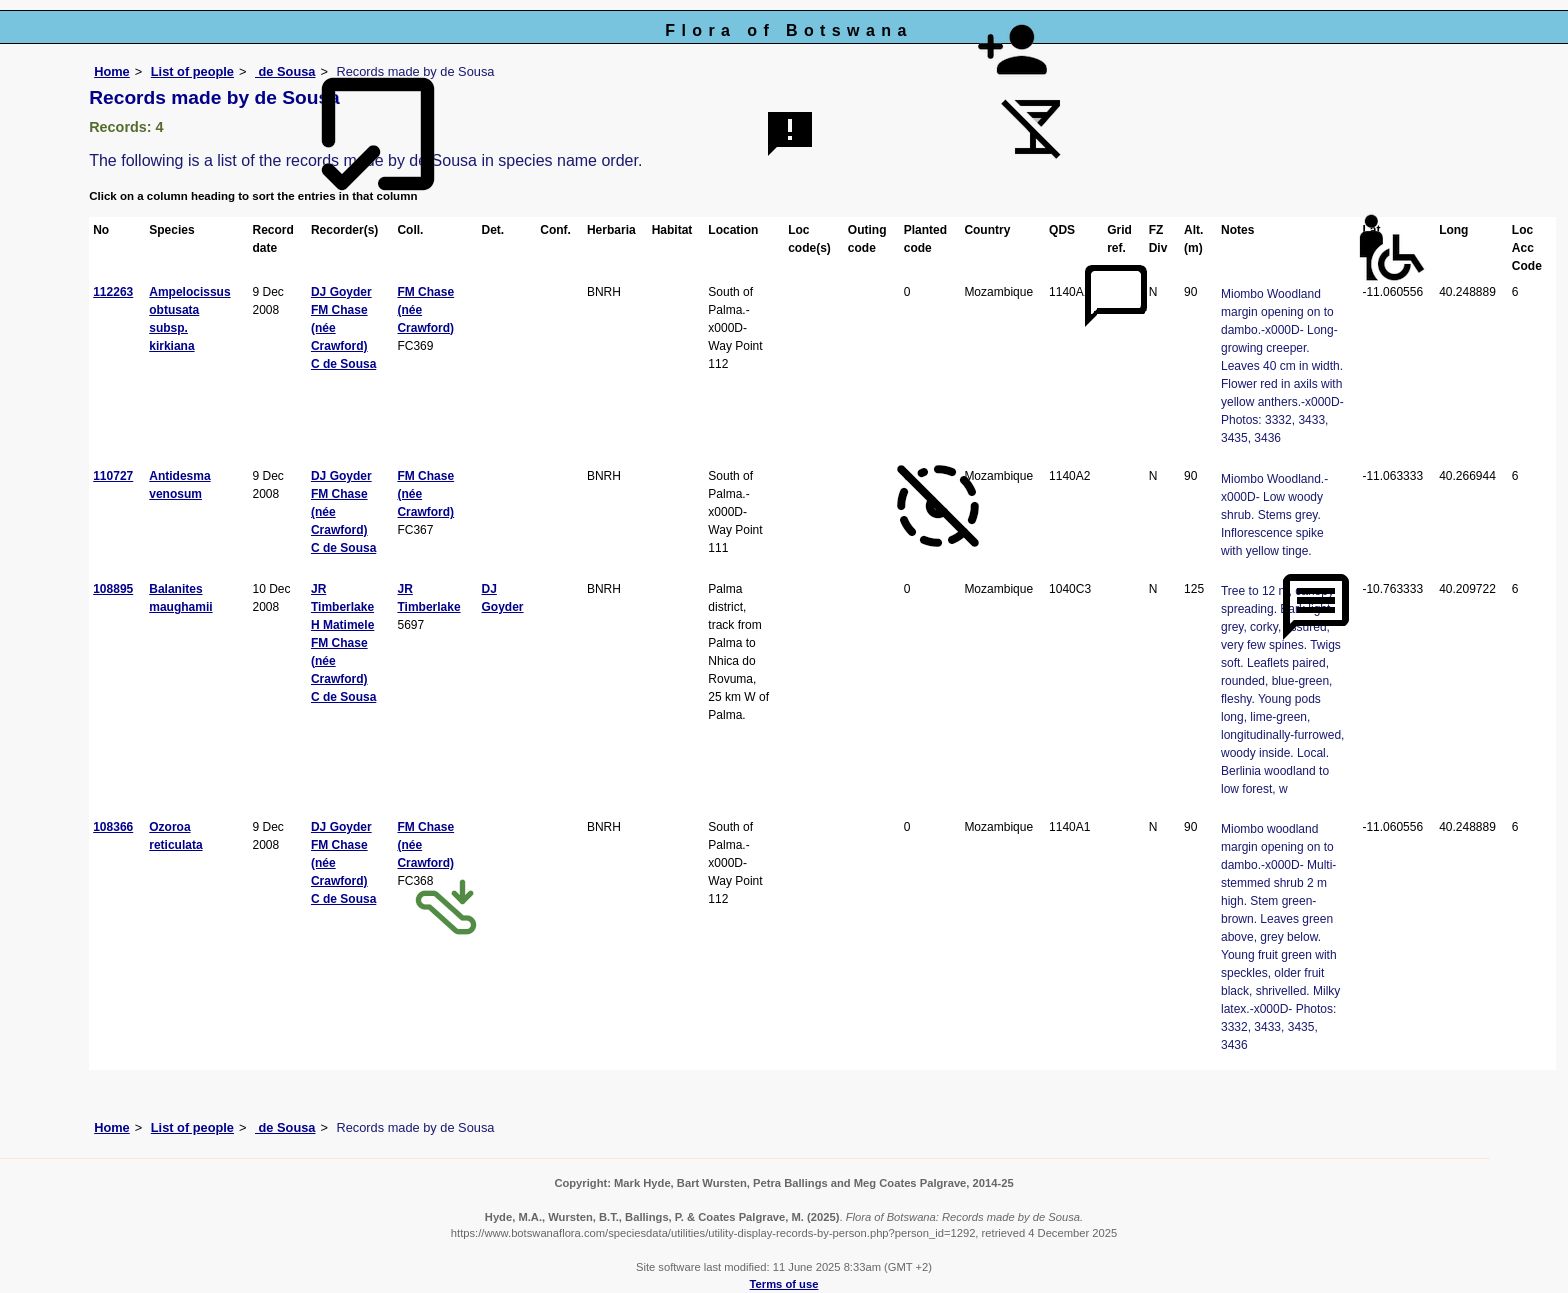 The width and height of the screenshot is (1568, 1293). I want to click on view announcements or alerts, so click(790, 134).